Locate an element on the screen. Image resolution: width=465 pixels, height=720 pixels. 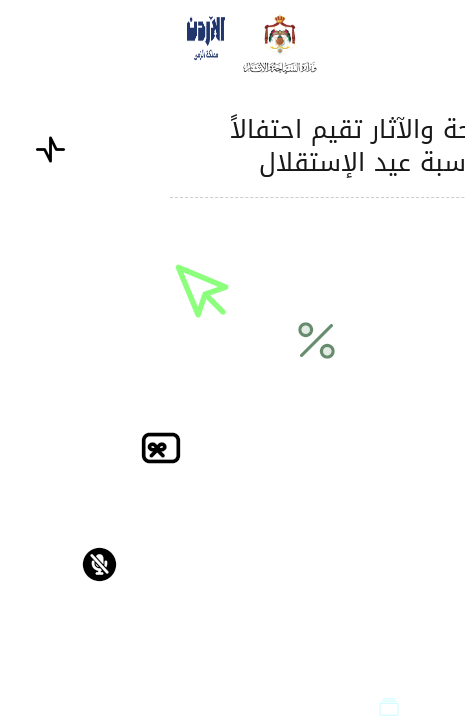
access gift card balance or details is located at coordinates (161, 448).